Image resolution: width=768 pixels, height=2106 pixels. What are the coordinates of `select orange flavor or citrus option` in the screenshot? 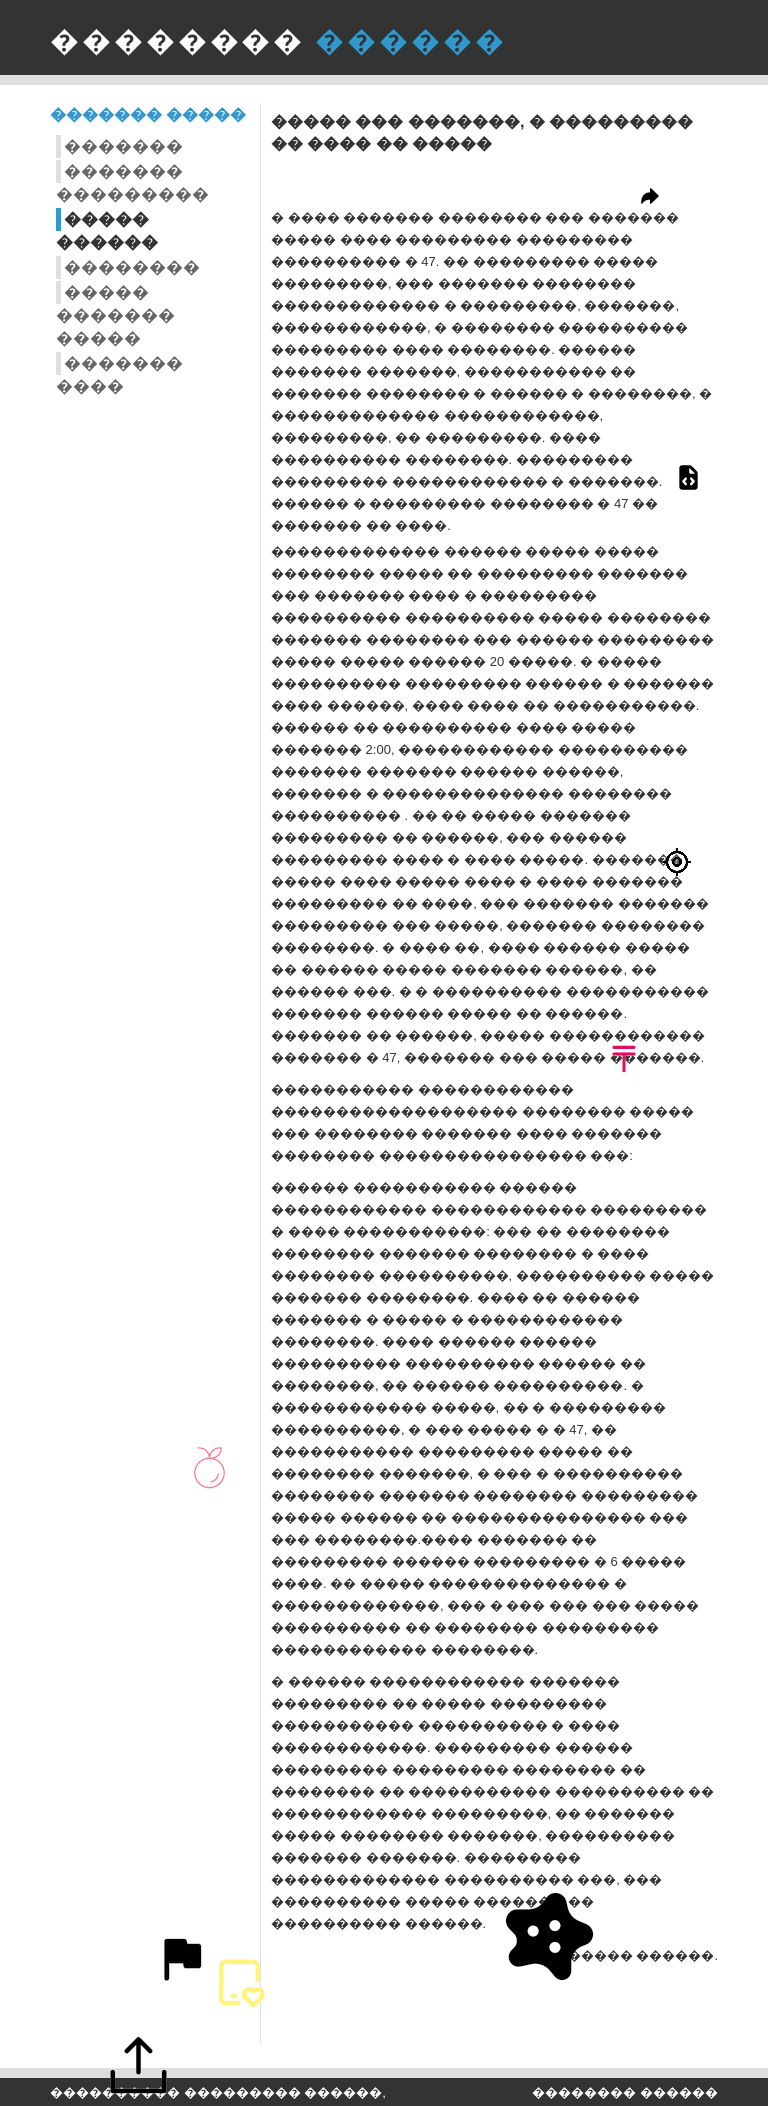 It's located at (209, 1468).